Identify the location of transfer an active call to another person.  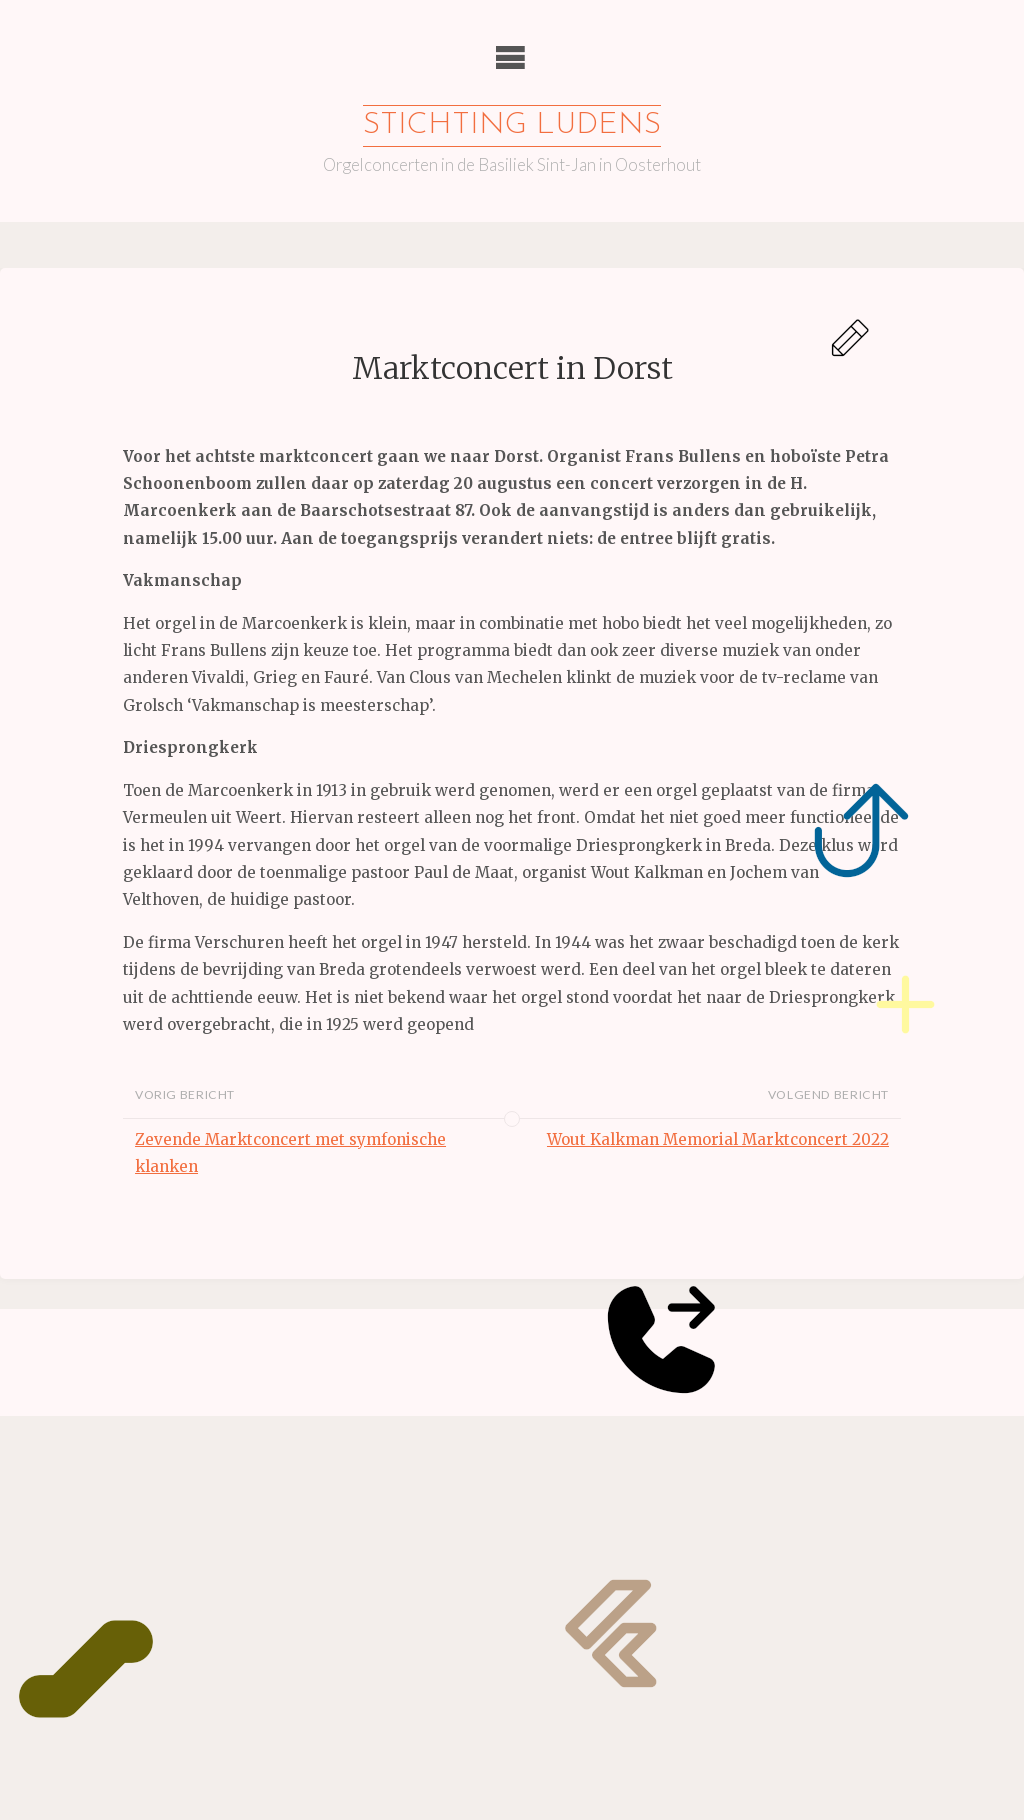
(663, 1337).